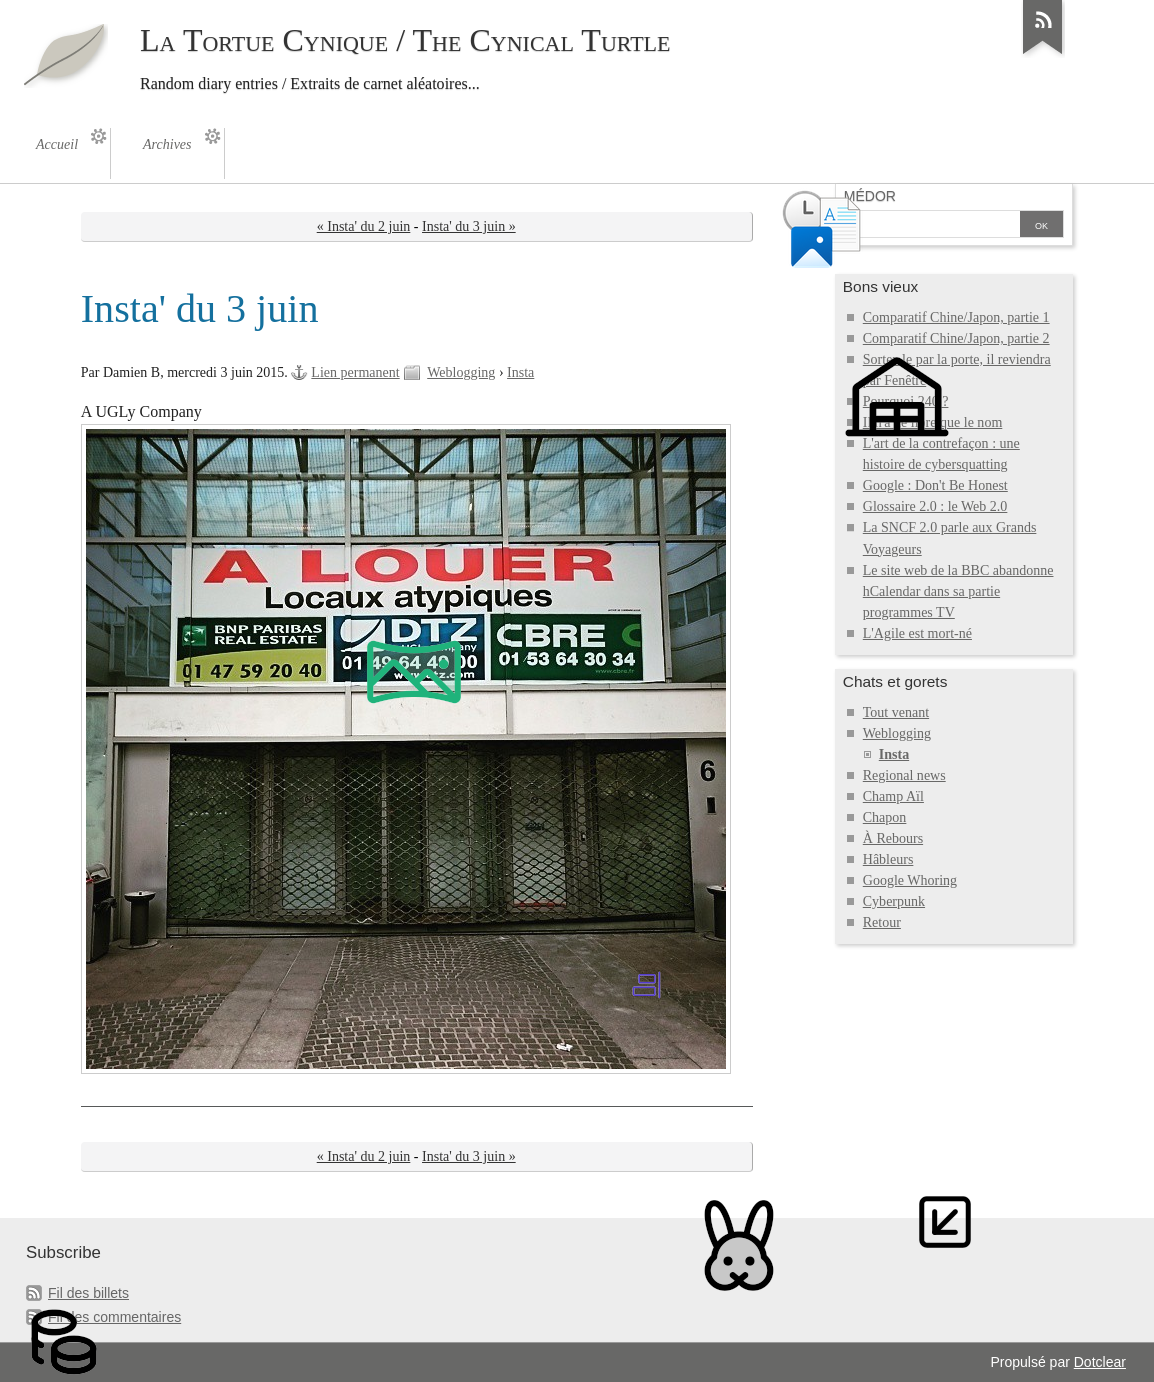 The height and width of the screenshot is (1382, 1154). Describe the element at coordinates (945, 1222) in the screenshot. I see `collapse or minimize content` at that location.